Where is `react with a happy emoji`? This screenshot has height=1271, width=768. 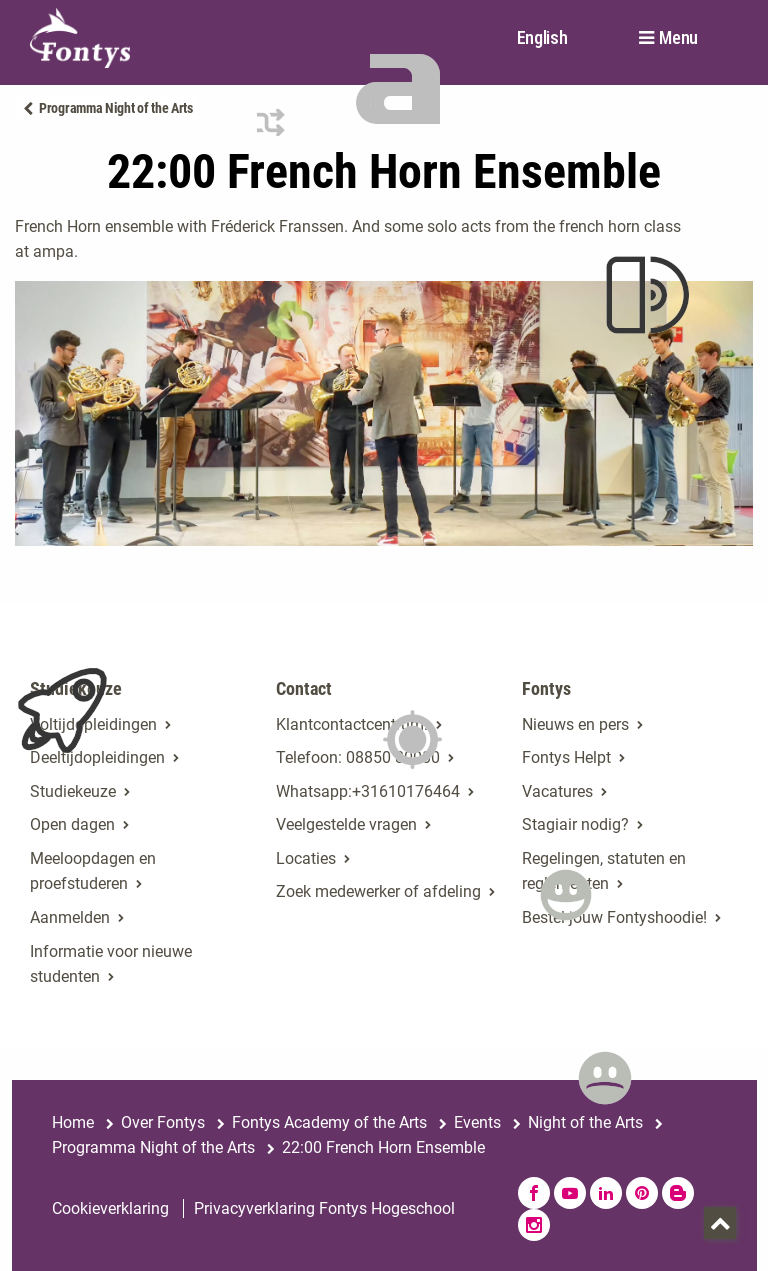 react with a happy emoji is located at coordinates (566, 895).